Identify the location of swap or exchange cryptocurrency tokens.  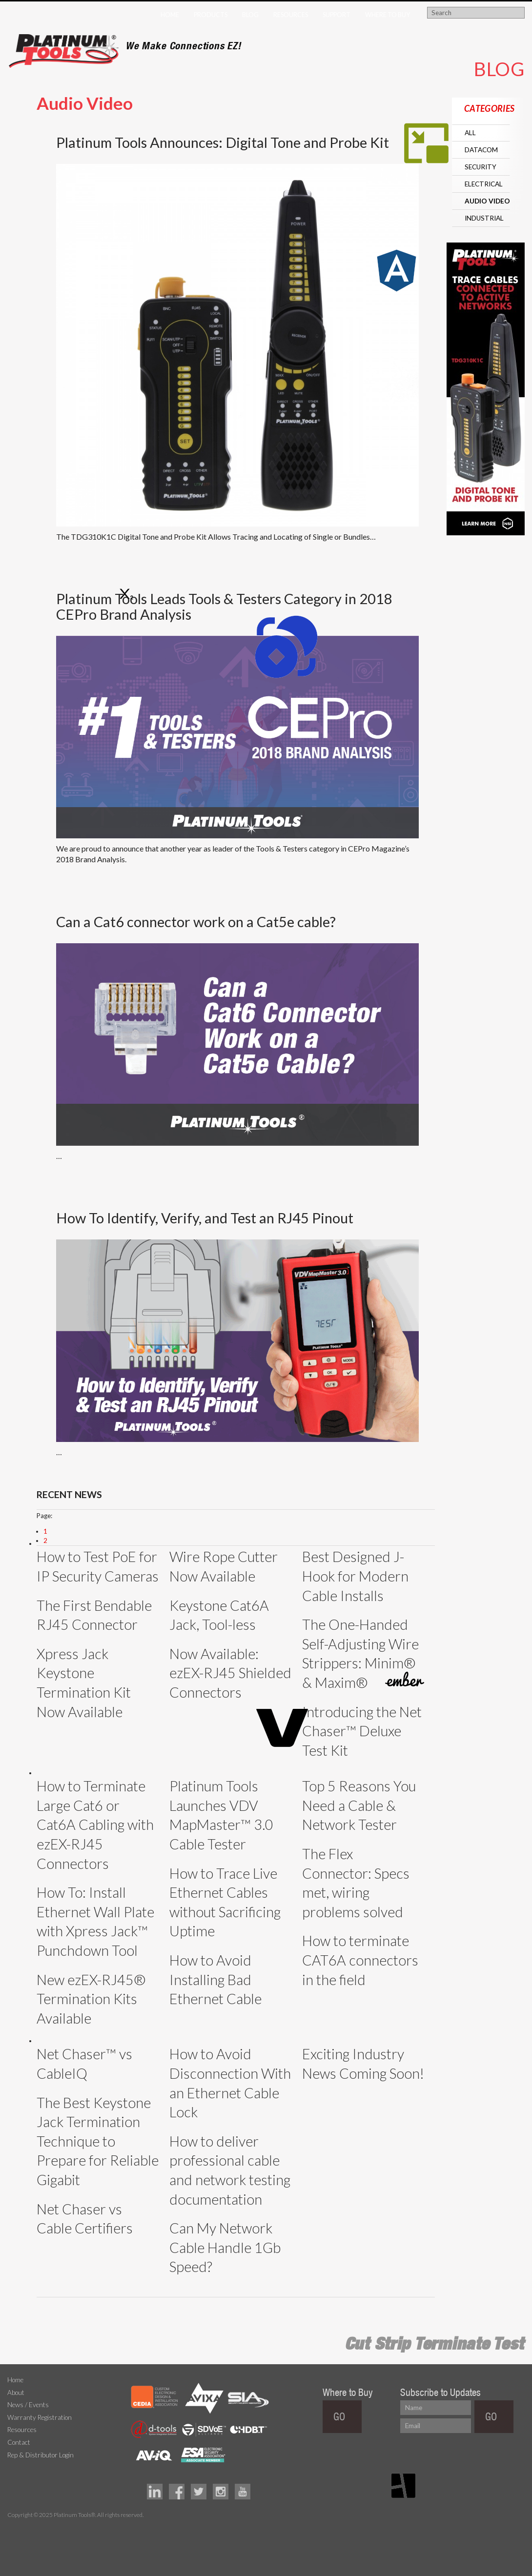
(286, 647).